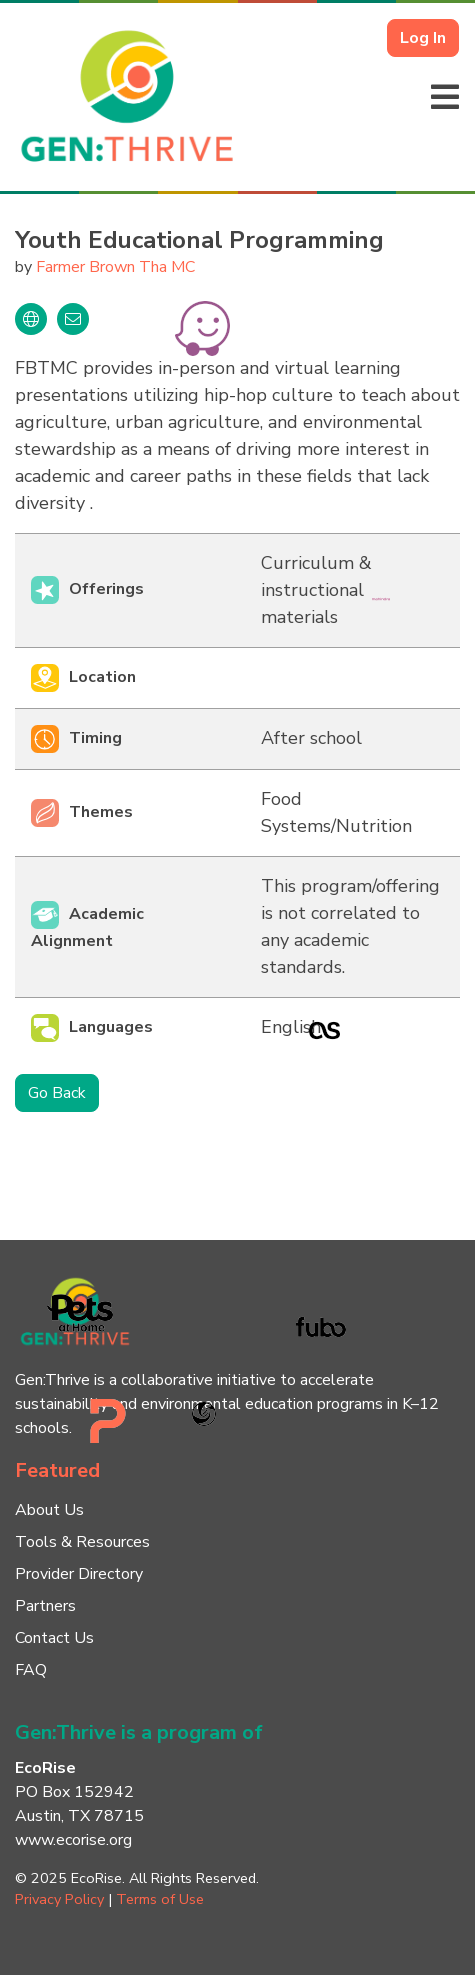 This screenshot has height=1975, width=475. Describe the element at coordinates (108, 1421) in the screenshot. I see `open Proton app or services` at that location.